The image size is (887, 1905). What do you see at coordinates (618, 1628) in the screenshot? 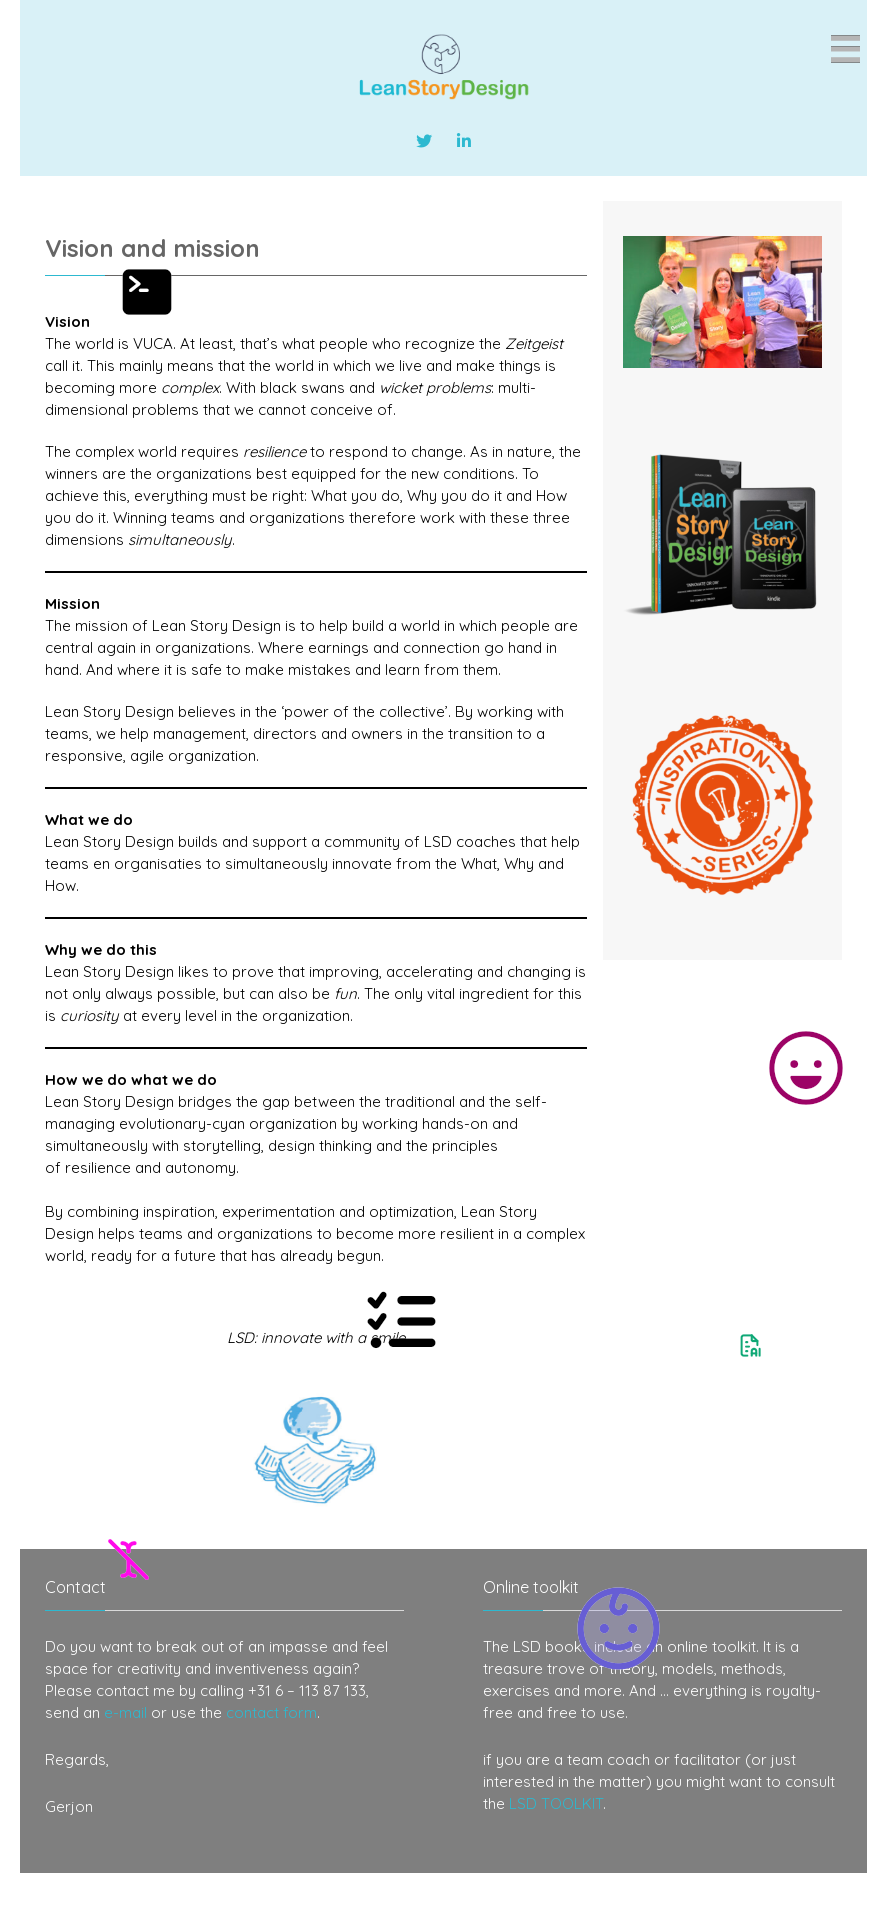
I see `access parental or family settings` at bounding box center [618, 1628].